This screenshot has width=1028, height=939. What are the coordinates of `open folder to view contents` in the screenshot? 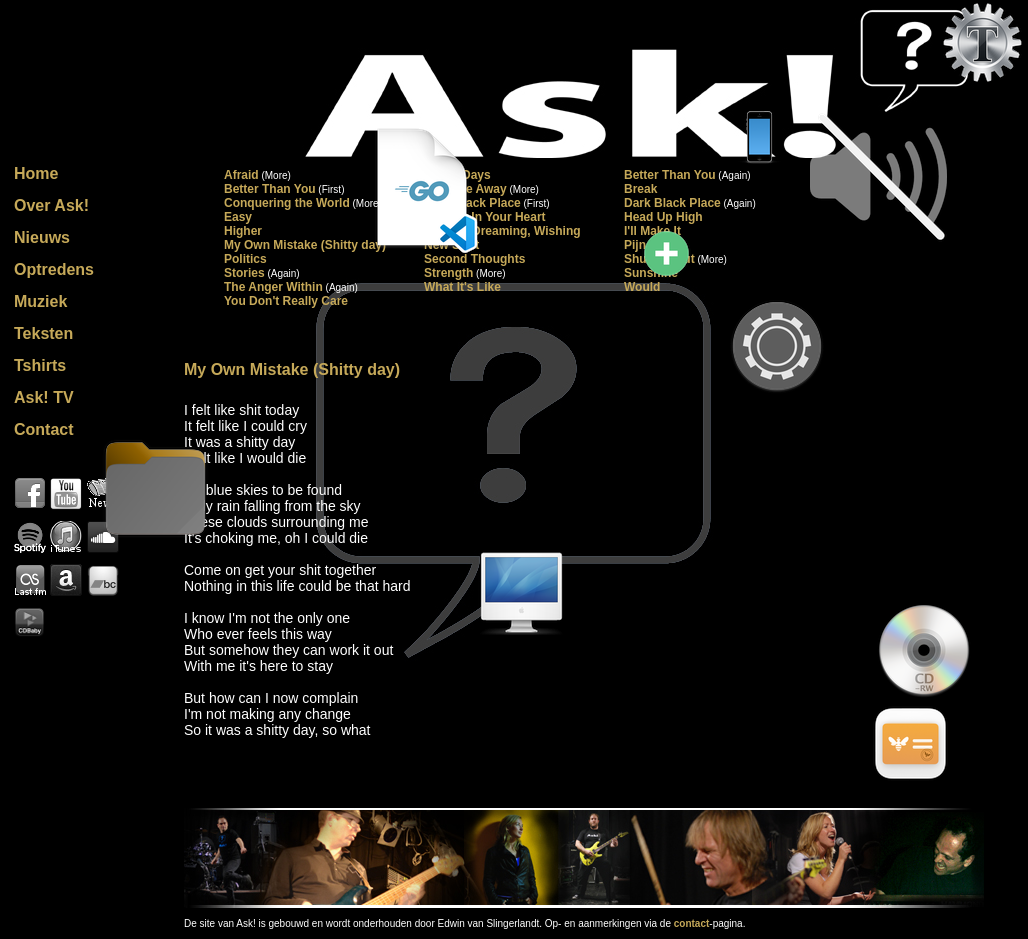 It's located at (155, 488).